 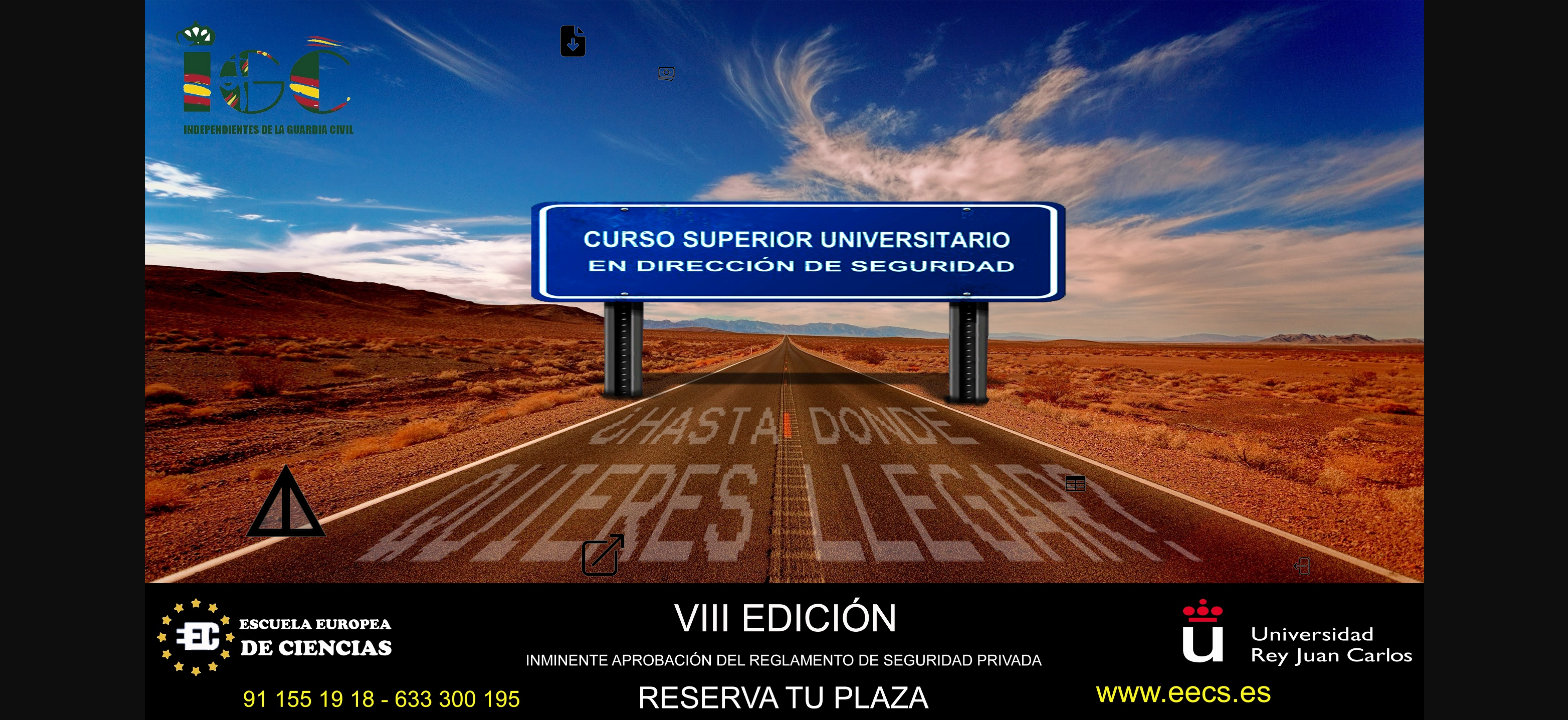 What do you see at coordinates (603, 555) in the screenshot?
I see `open link in a new tab or window` at bounding box center [603, 555].